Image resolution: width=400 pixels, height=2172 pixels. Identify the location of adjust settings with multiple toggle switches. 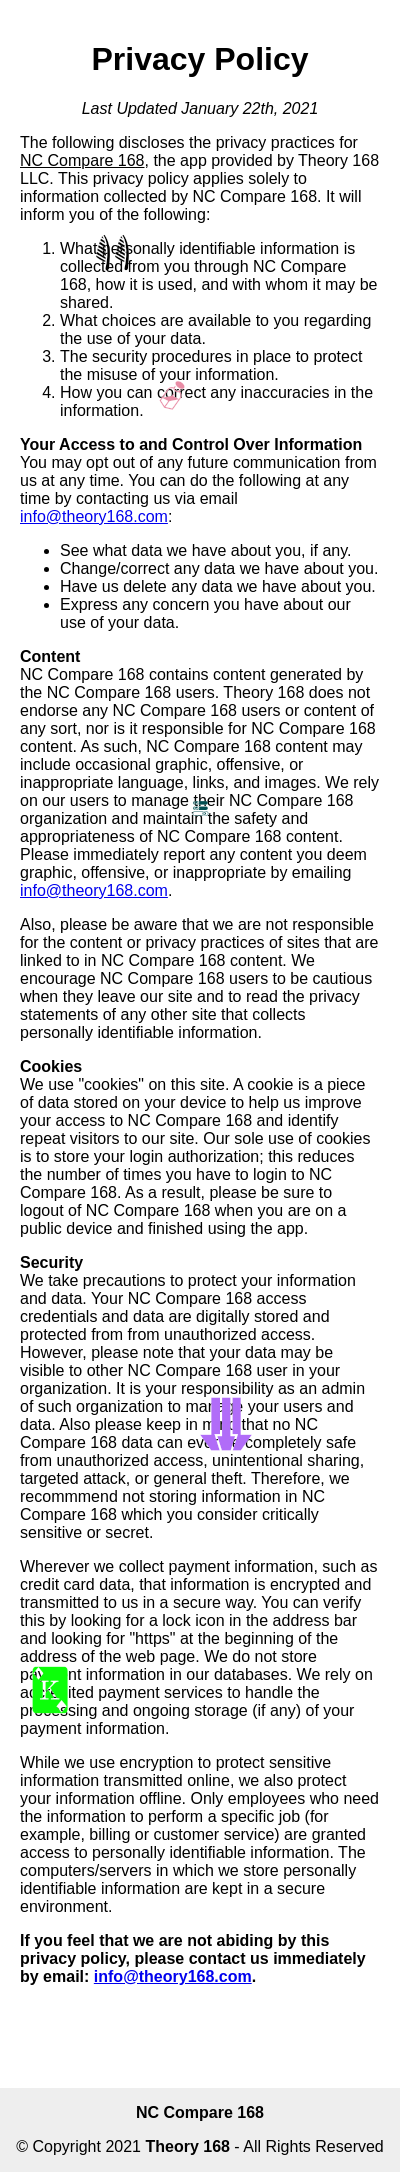
(200, 808).